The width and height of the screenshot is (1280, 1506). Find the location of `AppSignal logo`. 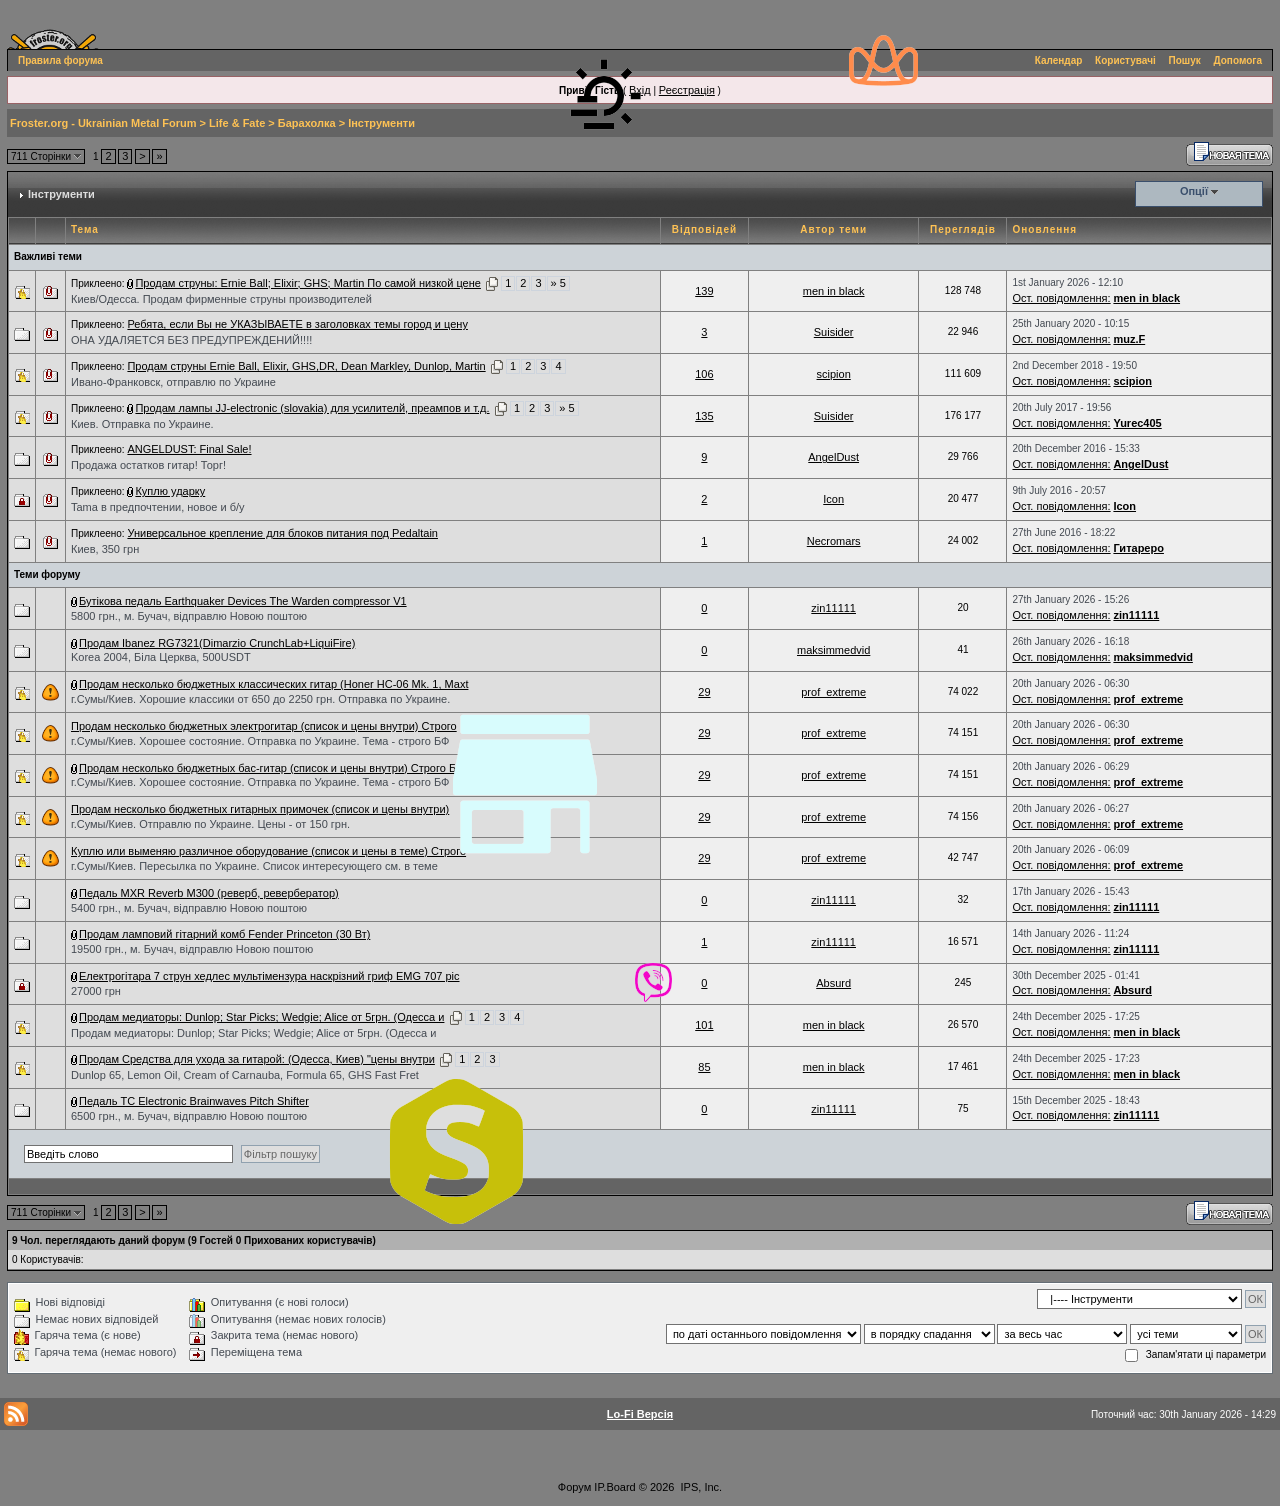

AppSignal logo is located at coordinates (883, 60).